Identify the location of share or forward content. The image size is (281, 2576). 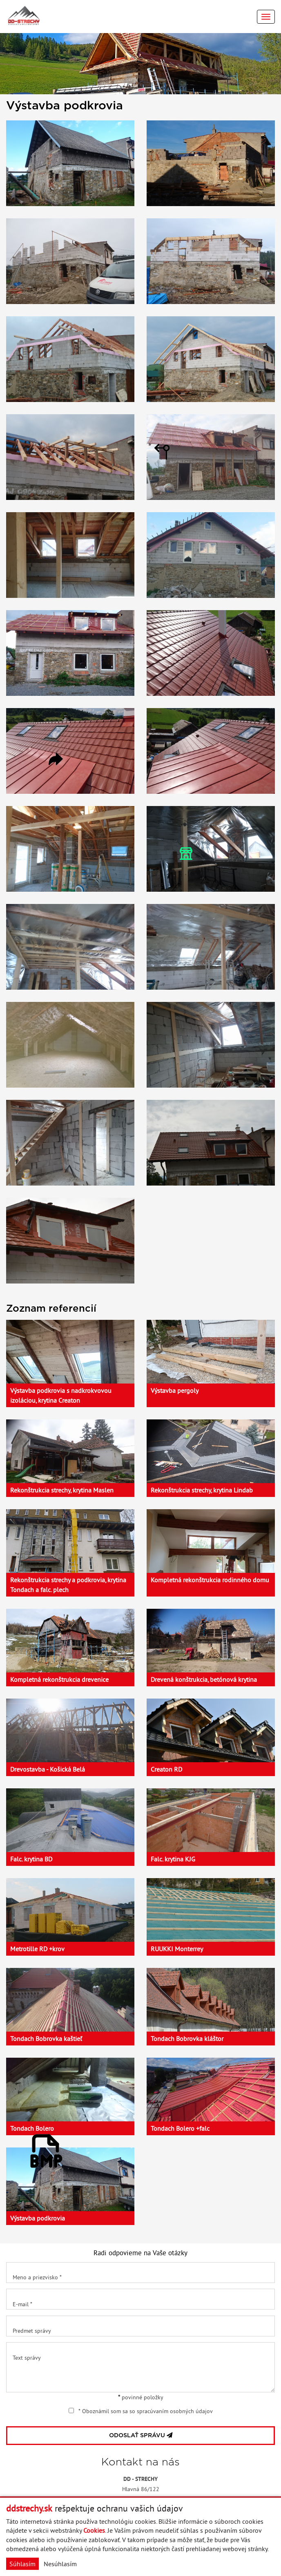
(56, 759).